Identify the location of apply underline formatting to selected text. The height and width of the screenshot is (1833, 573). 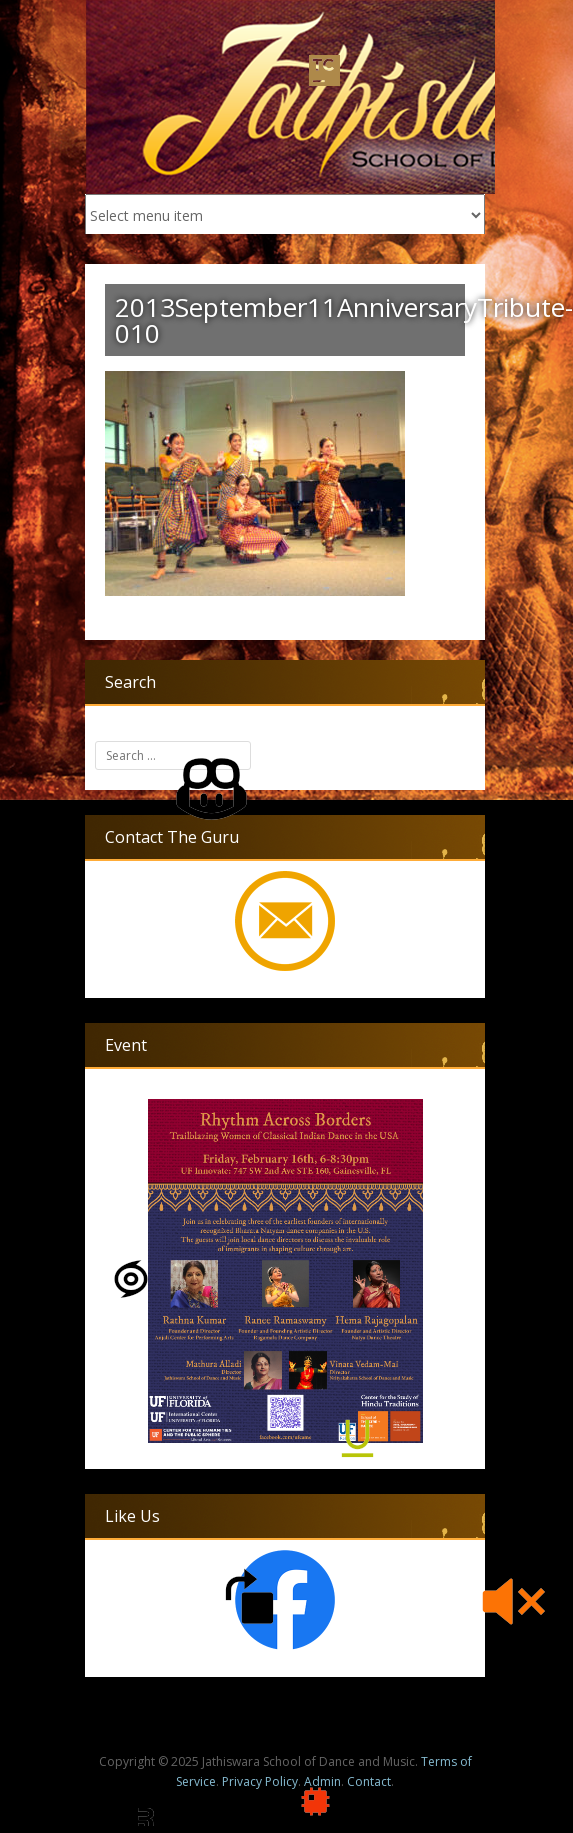
(357, 1437).